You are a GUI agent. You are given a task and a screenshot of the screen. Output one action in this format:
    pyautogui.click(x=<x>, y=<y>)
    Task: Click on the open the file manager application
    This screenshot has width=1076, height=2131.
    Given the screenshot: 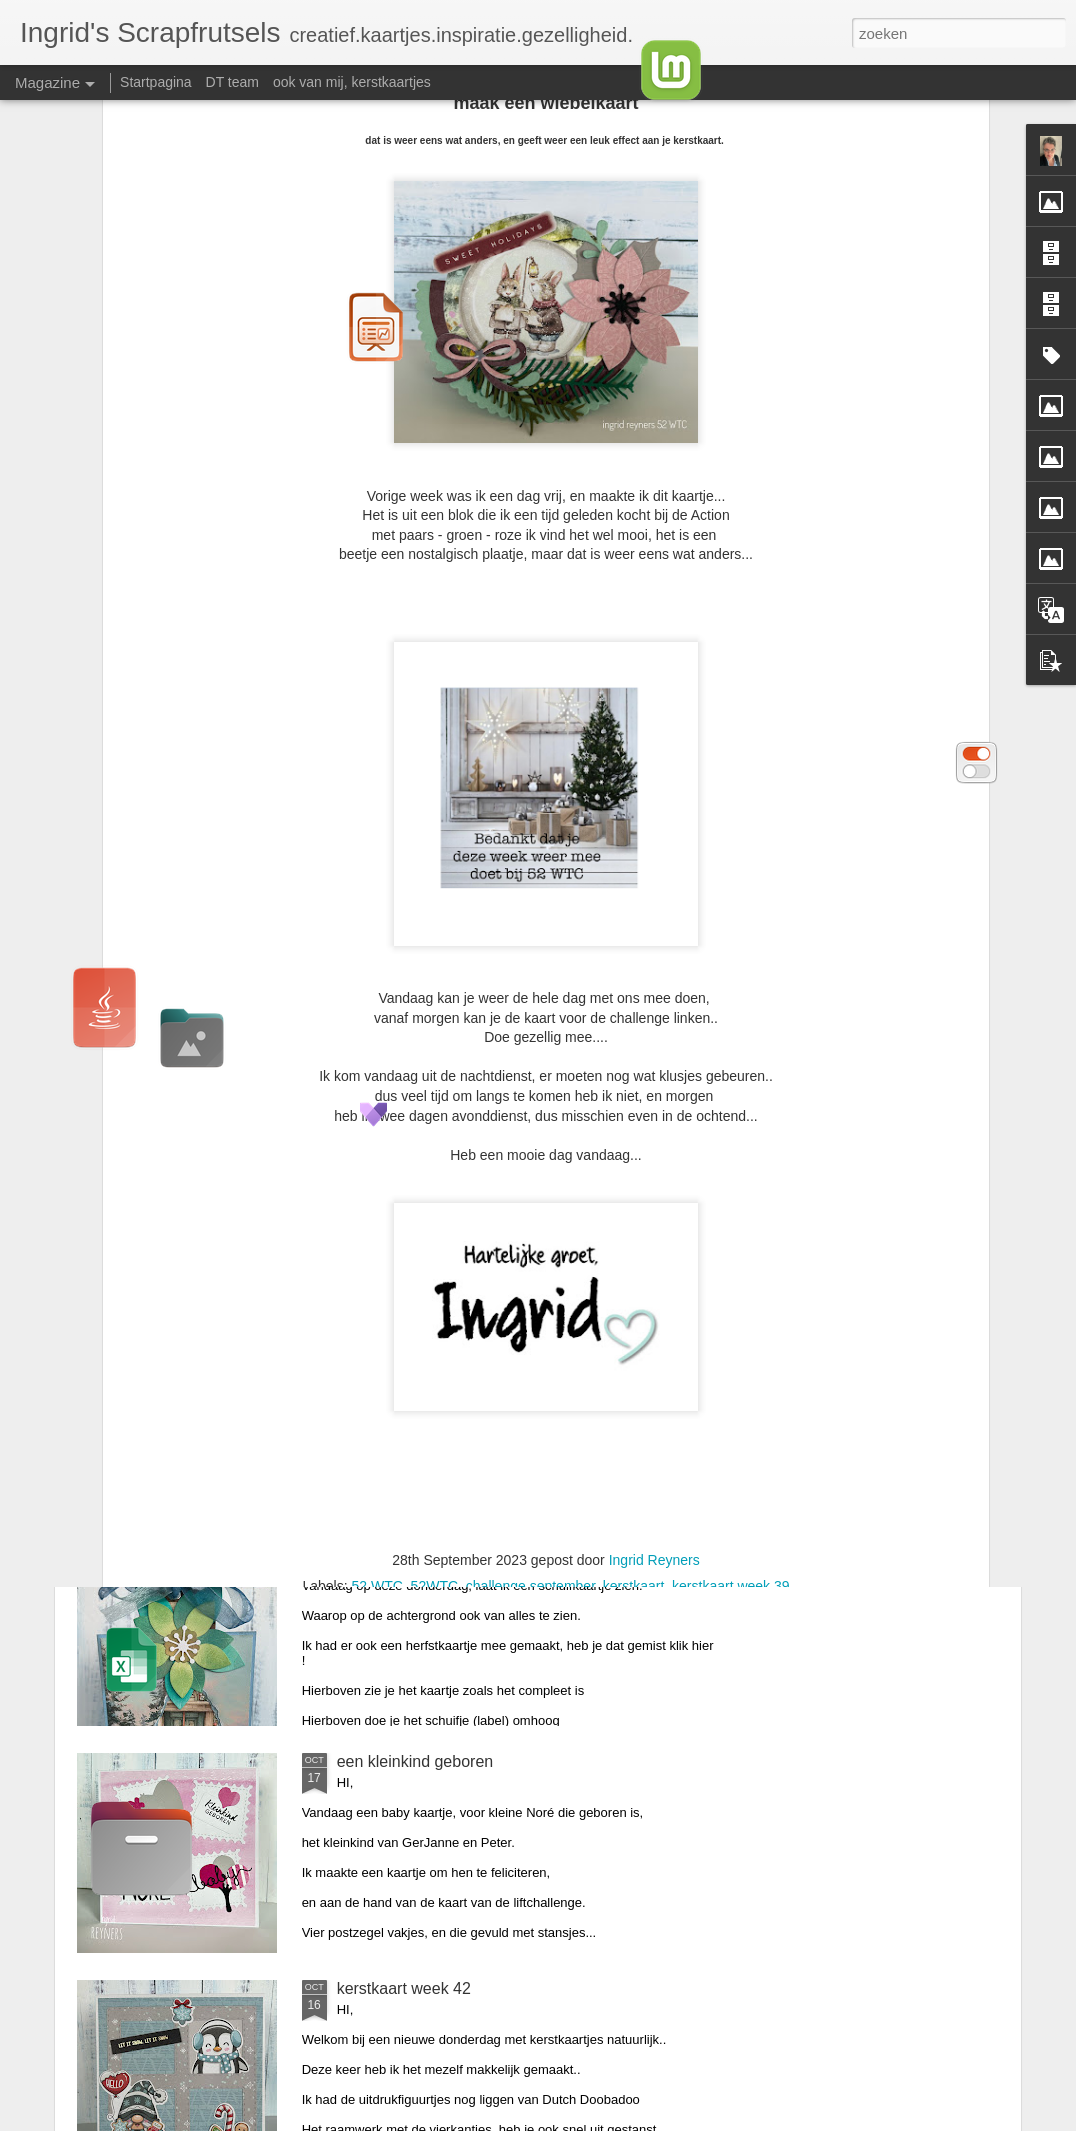 What is the action you would take?
    pyautogui.click(x=141, y=1848)
    